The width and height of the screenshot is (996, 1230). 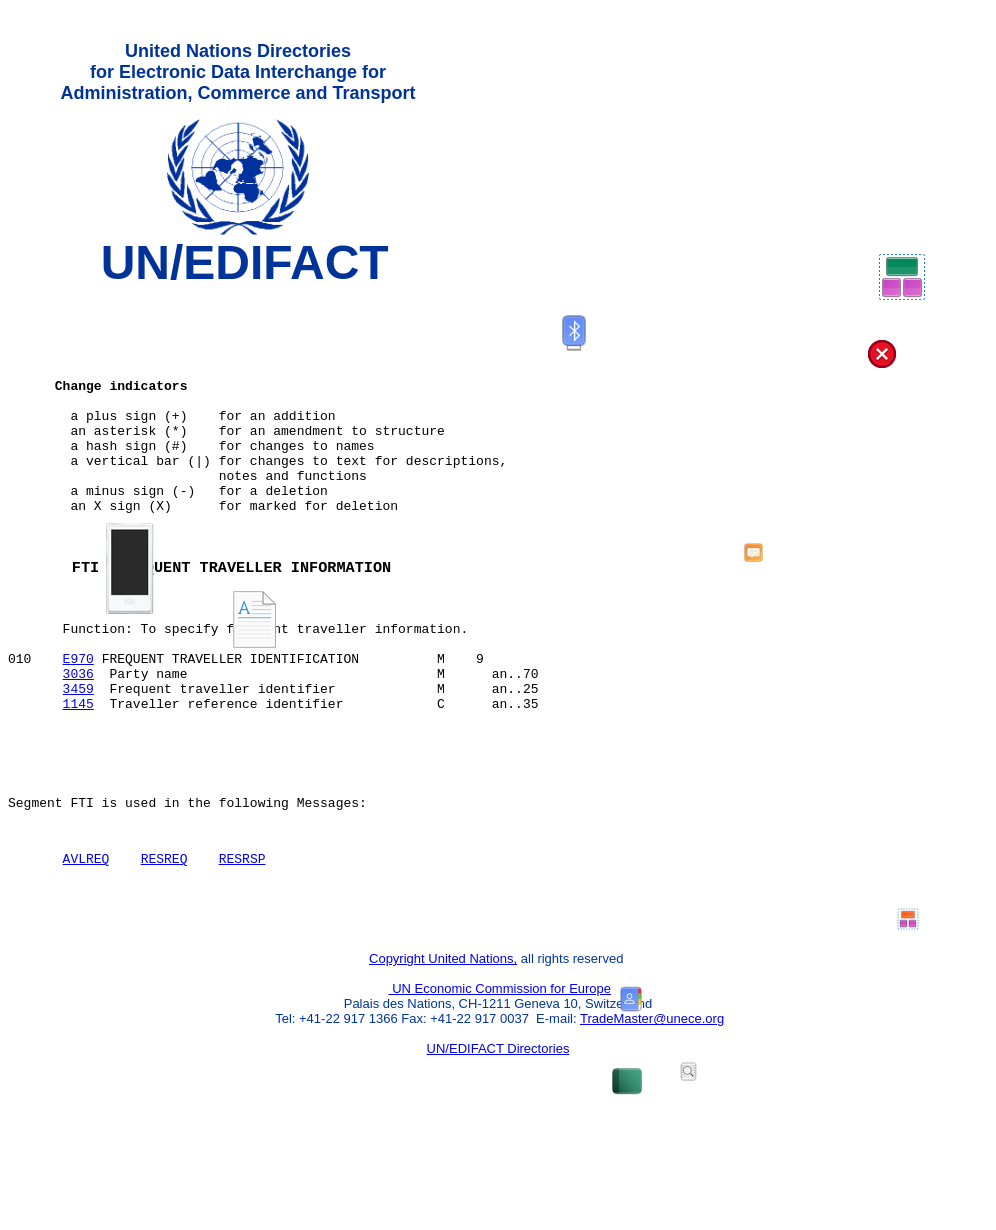 I want to click on select all items in the current view, so click(x=908, y=919).